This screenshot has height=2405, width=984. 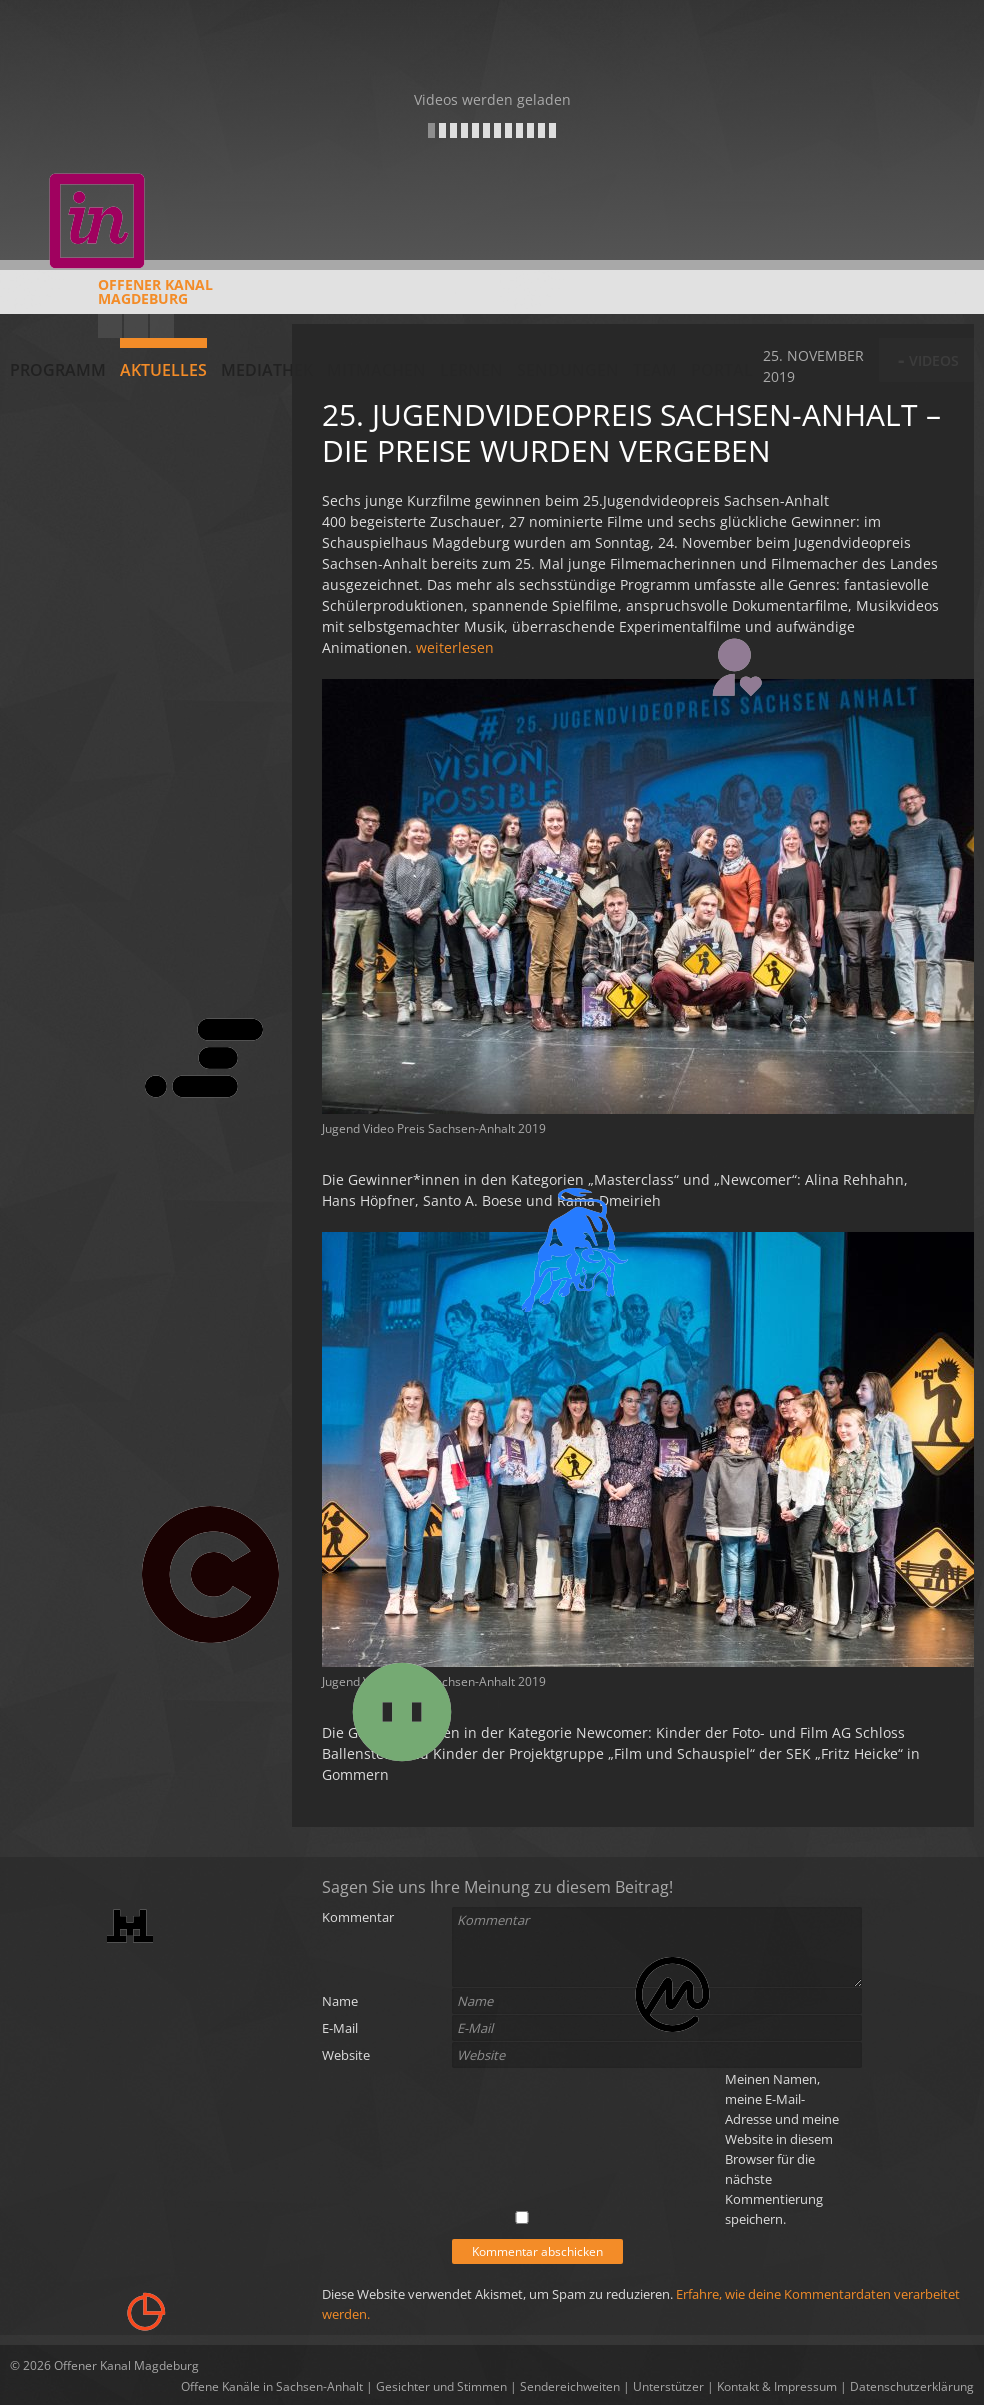 What do you see at coordinates (145, 2313) in the screenshot?
I see `view business analytics or statistics` at bounding box center [145, 2313].